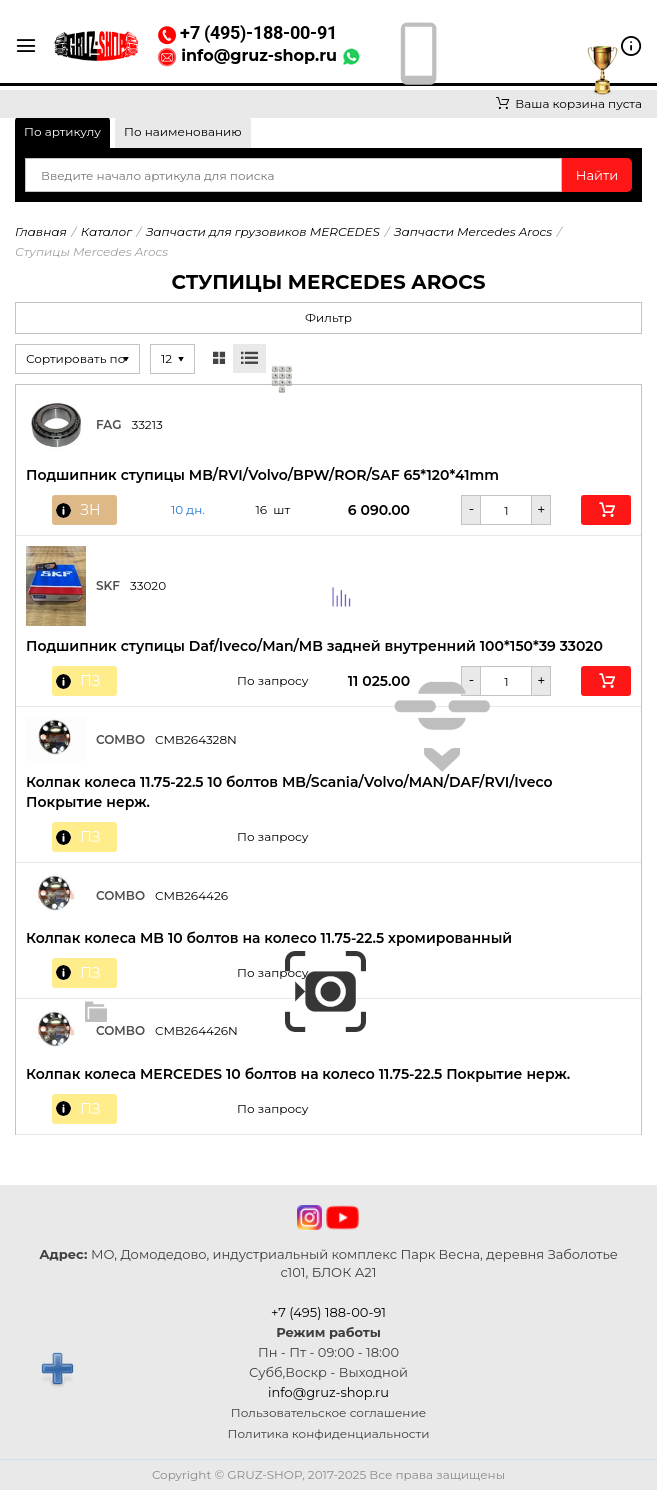  I want to click on add a new item to a list, so click(56, 1369).